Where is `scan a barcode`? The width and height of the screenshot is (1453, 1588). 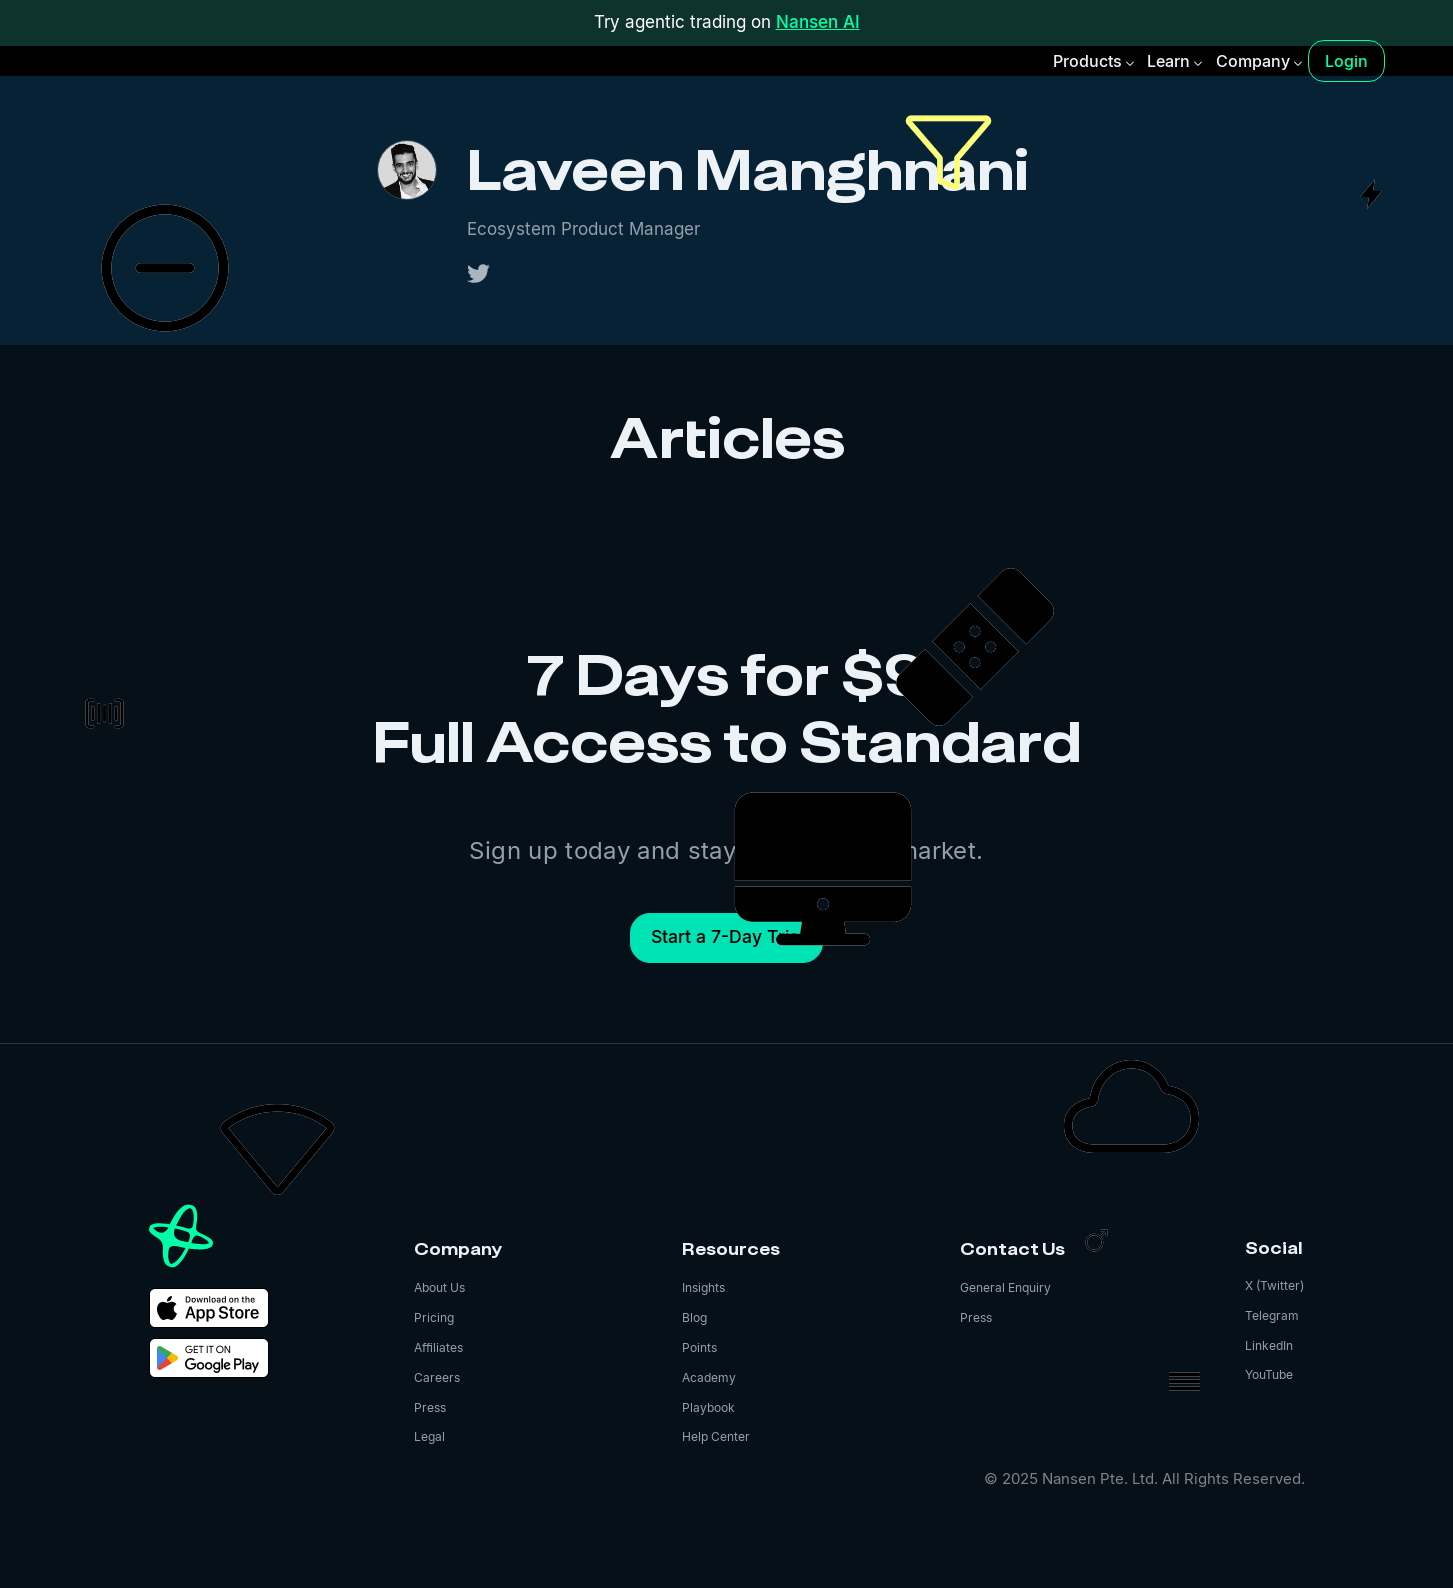
scan a barcode is located at coordinates (104, 713).